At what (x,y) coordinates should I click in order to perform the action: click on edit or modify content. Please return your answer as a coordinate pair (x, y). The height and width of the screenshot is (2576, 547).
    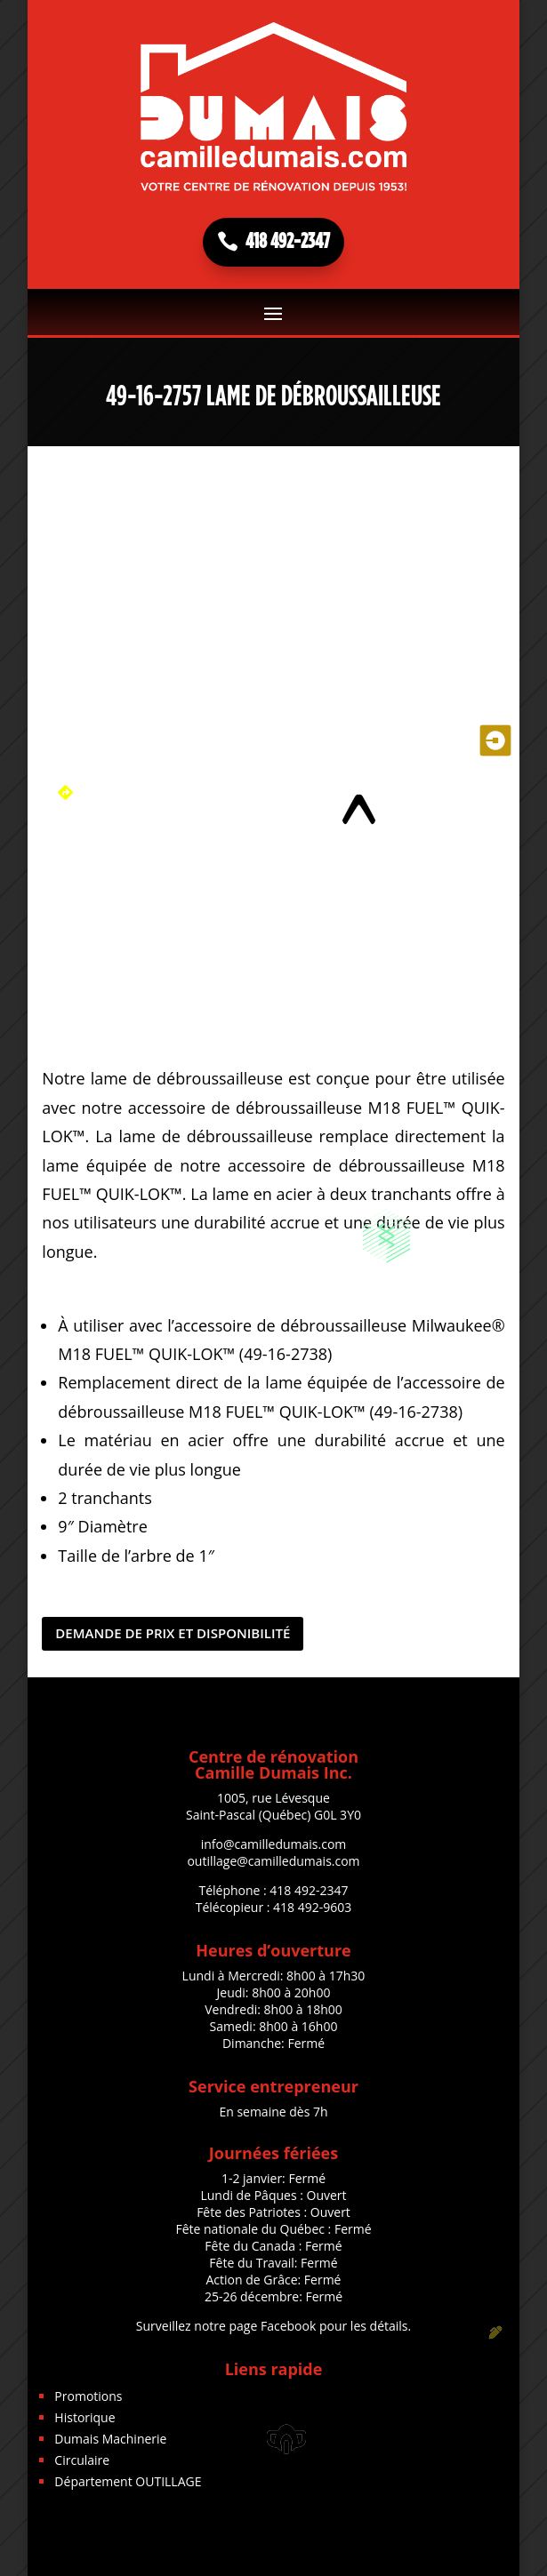
    Looking at the image, I should click on (495, 2332).